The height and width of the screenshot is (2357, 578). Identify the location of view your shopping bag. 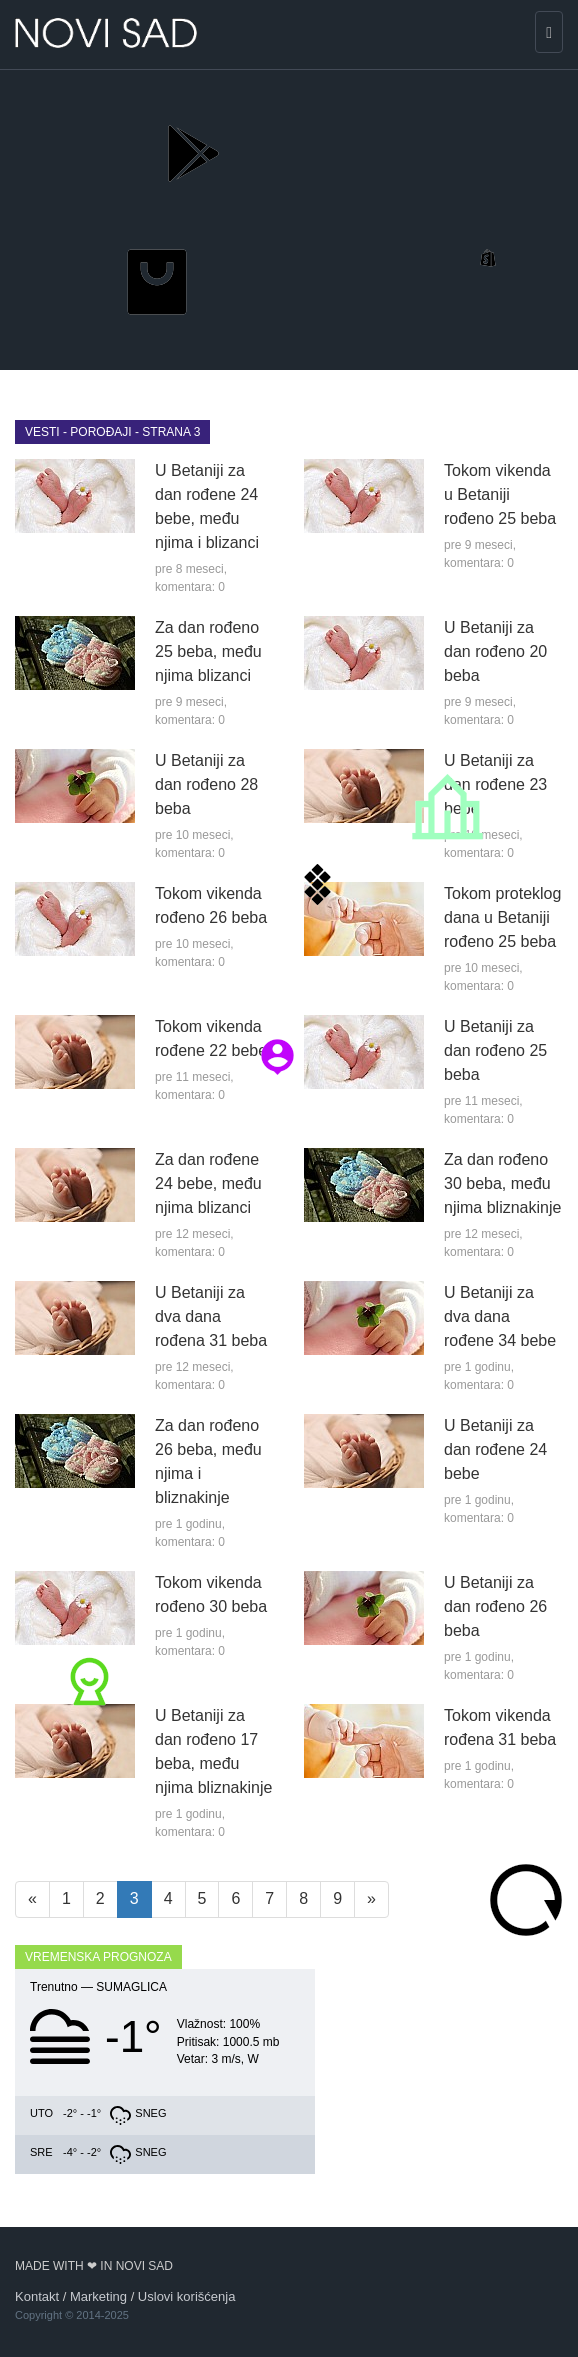
(157, 282).